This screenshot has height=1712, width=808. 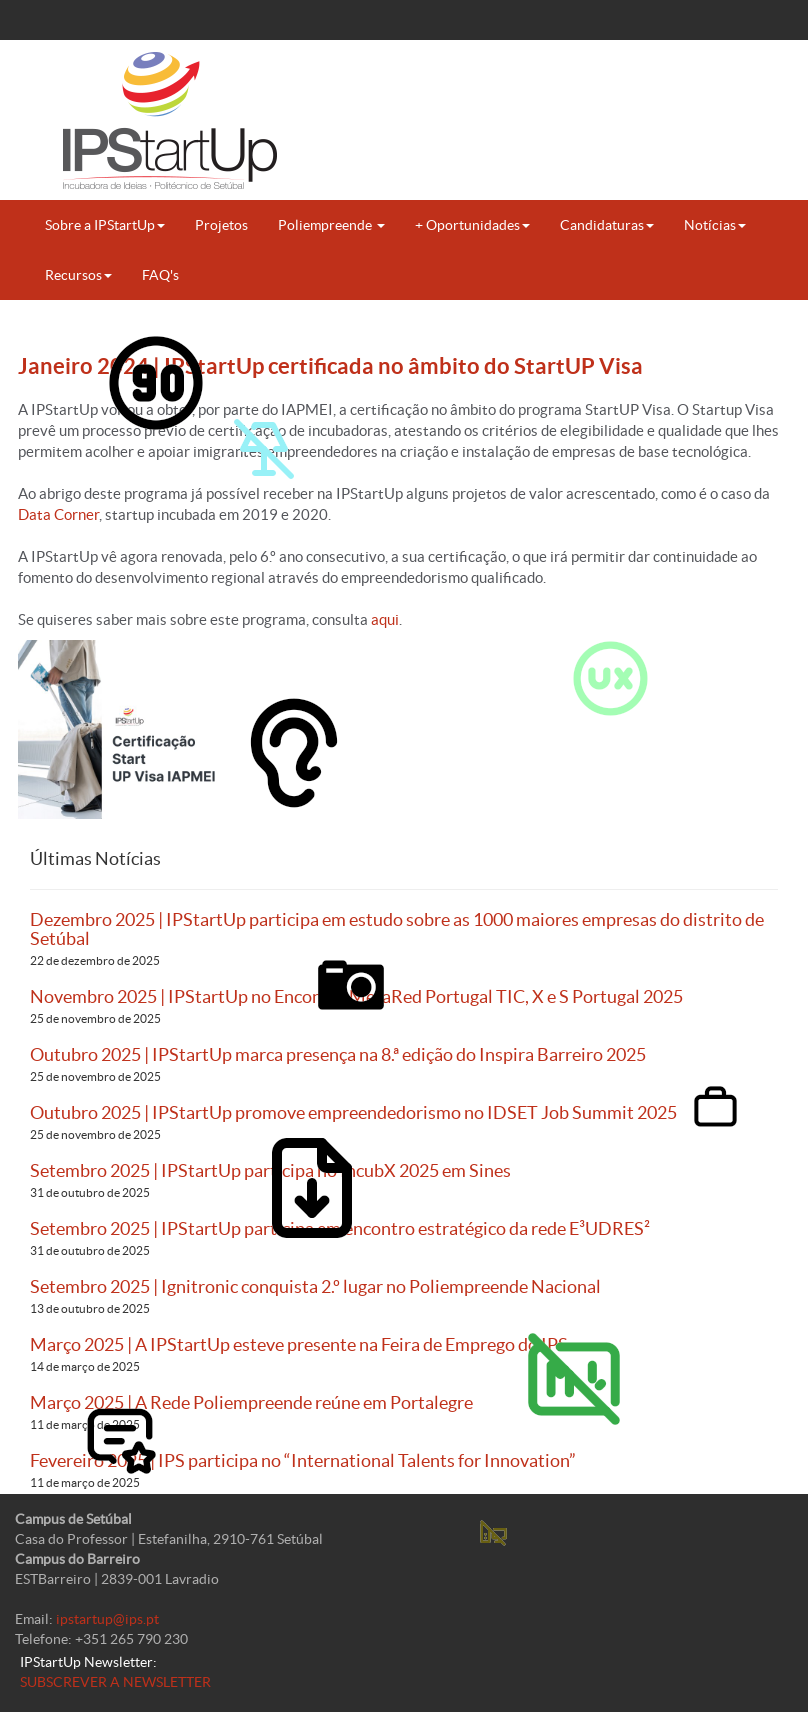 What do you see at coordinates (351, 985) in the screenshot?
I see `take a photo or access camera` at bounding box center [351, 985].